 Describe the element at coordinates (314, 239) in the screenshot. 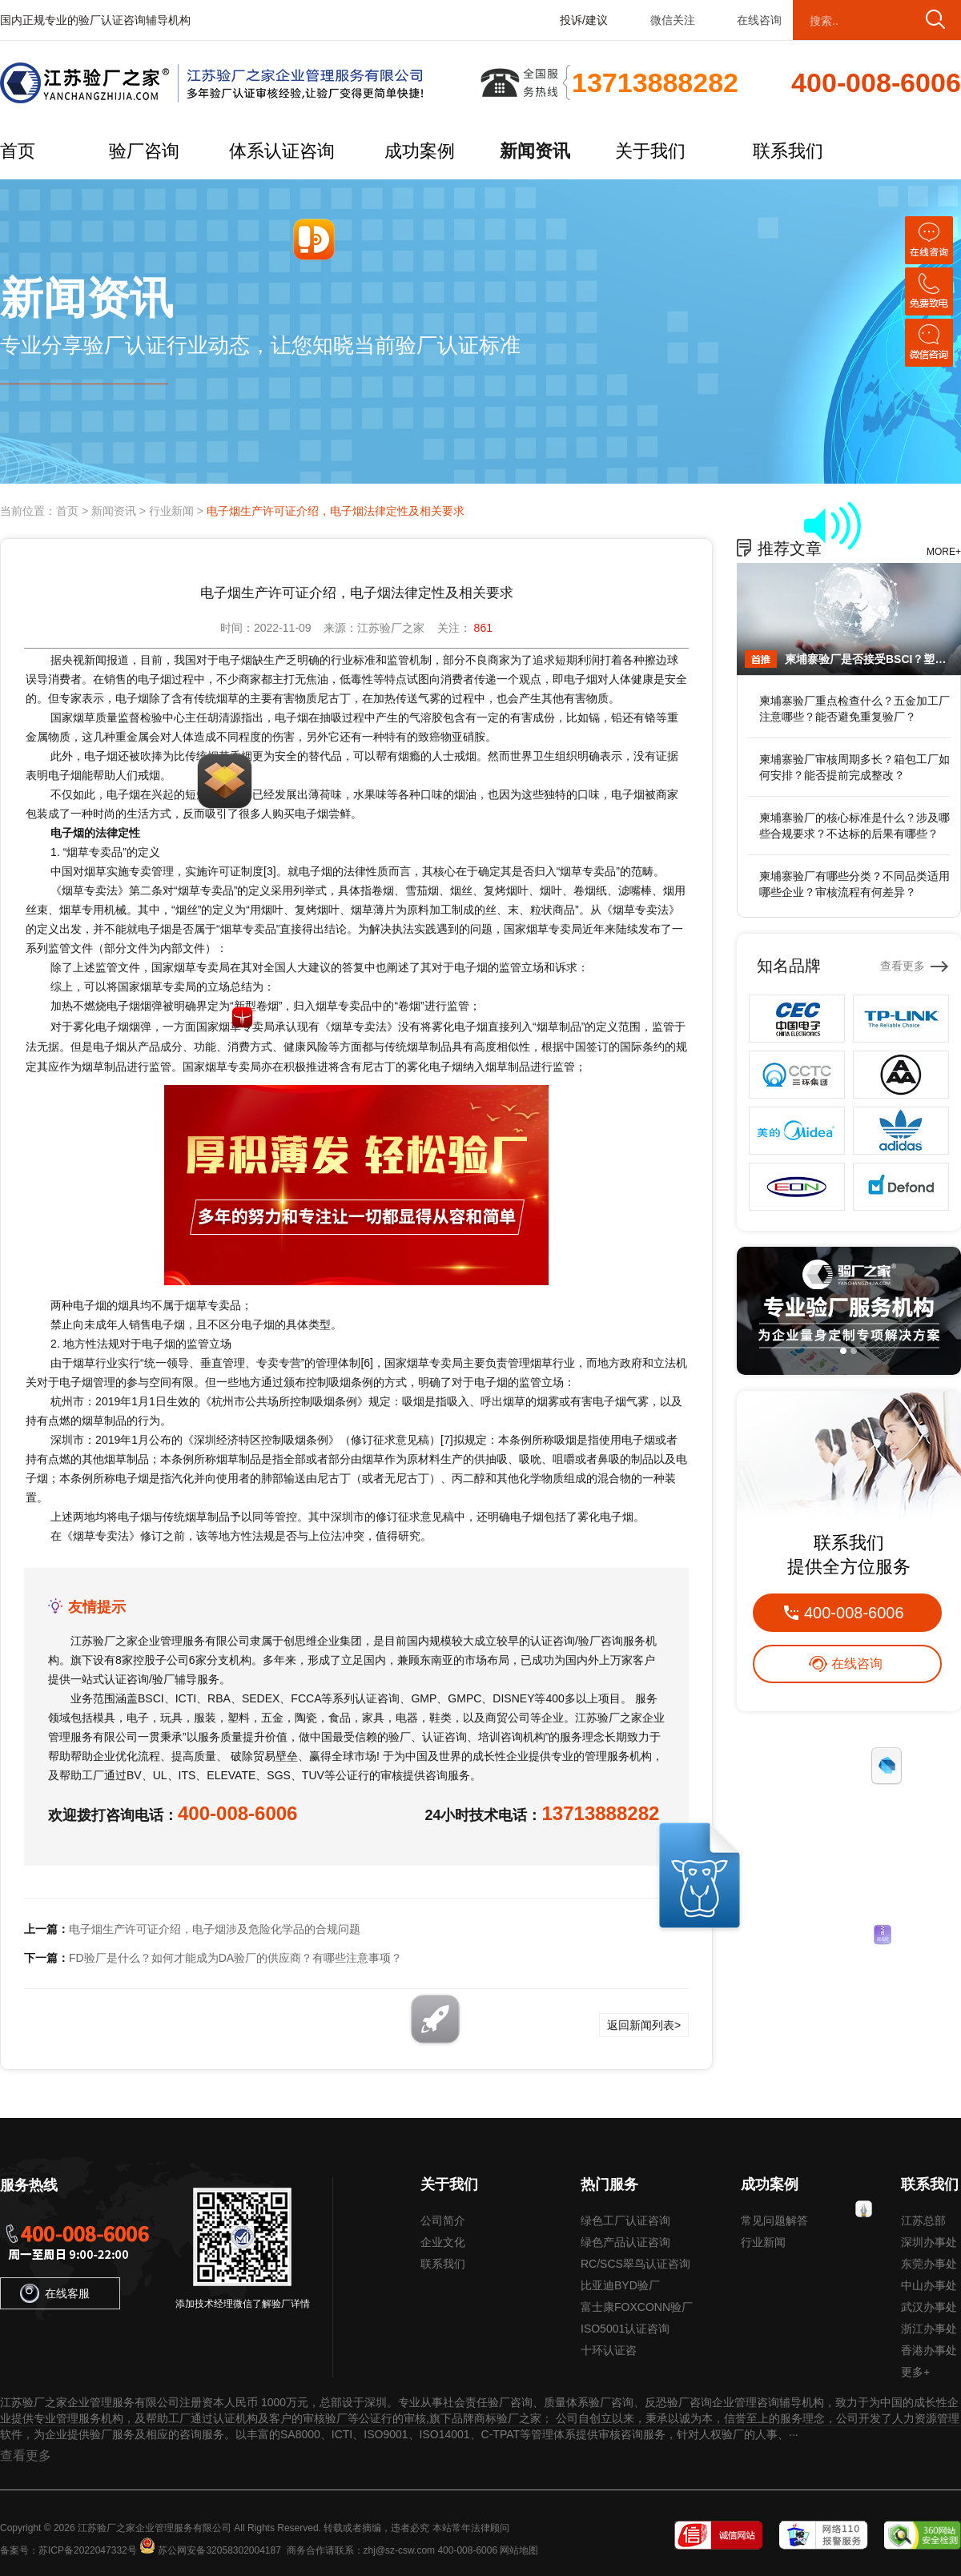

I see `open impression, a disk image writing utility` at that location.